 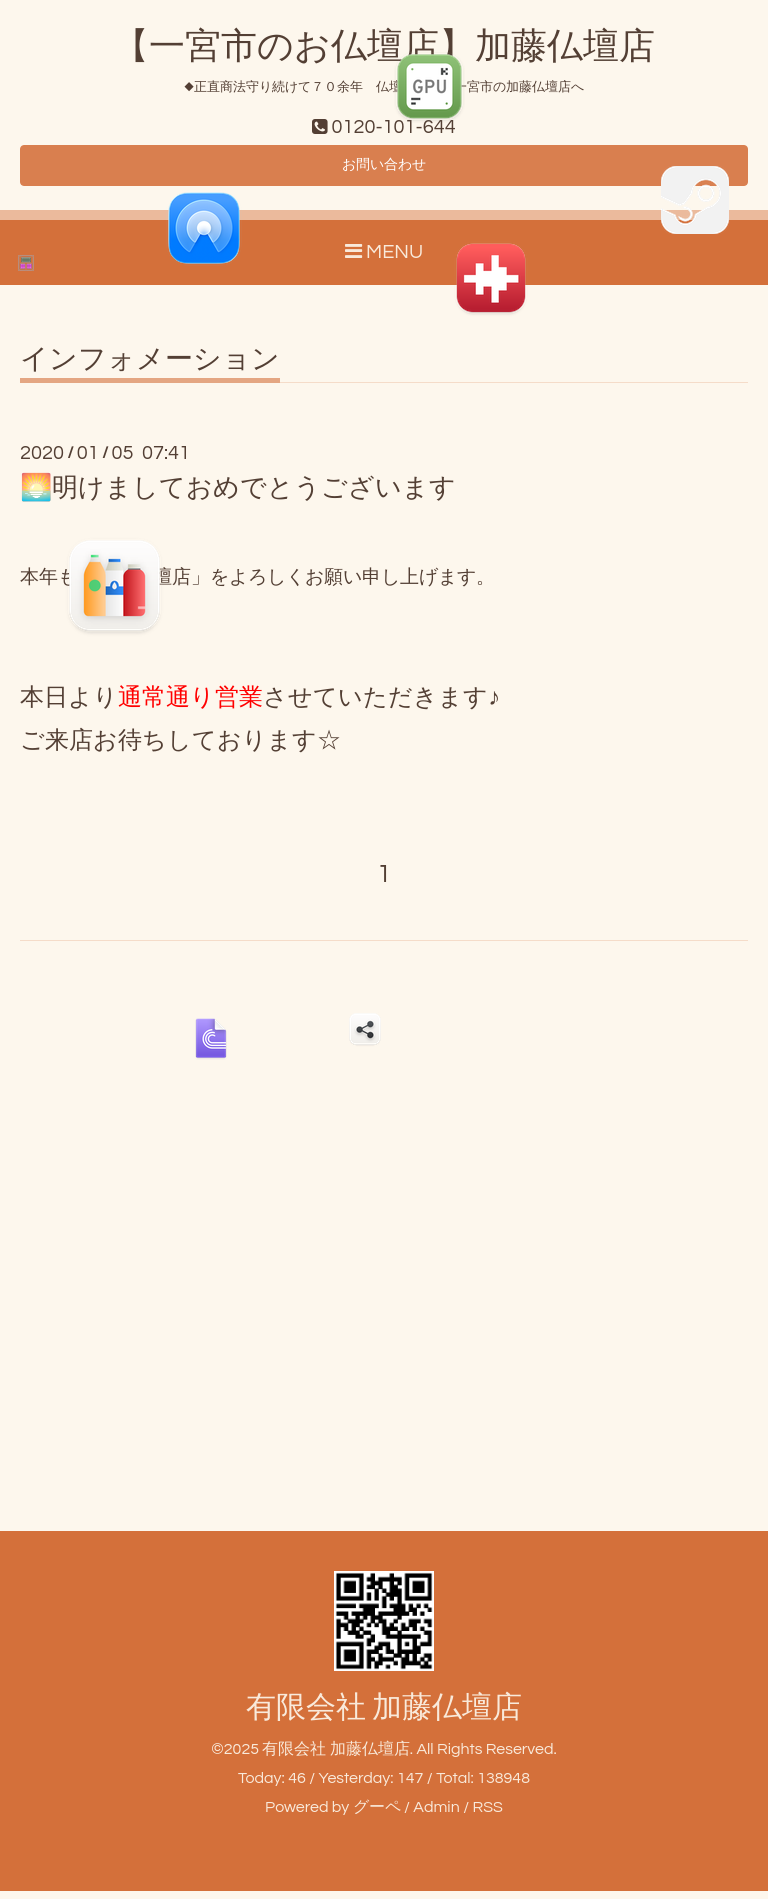 What do you see at coordinates (695, 200) in the screenshot?
I see `steam app status indicator in system tray` at bounding box center [695, 200].